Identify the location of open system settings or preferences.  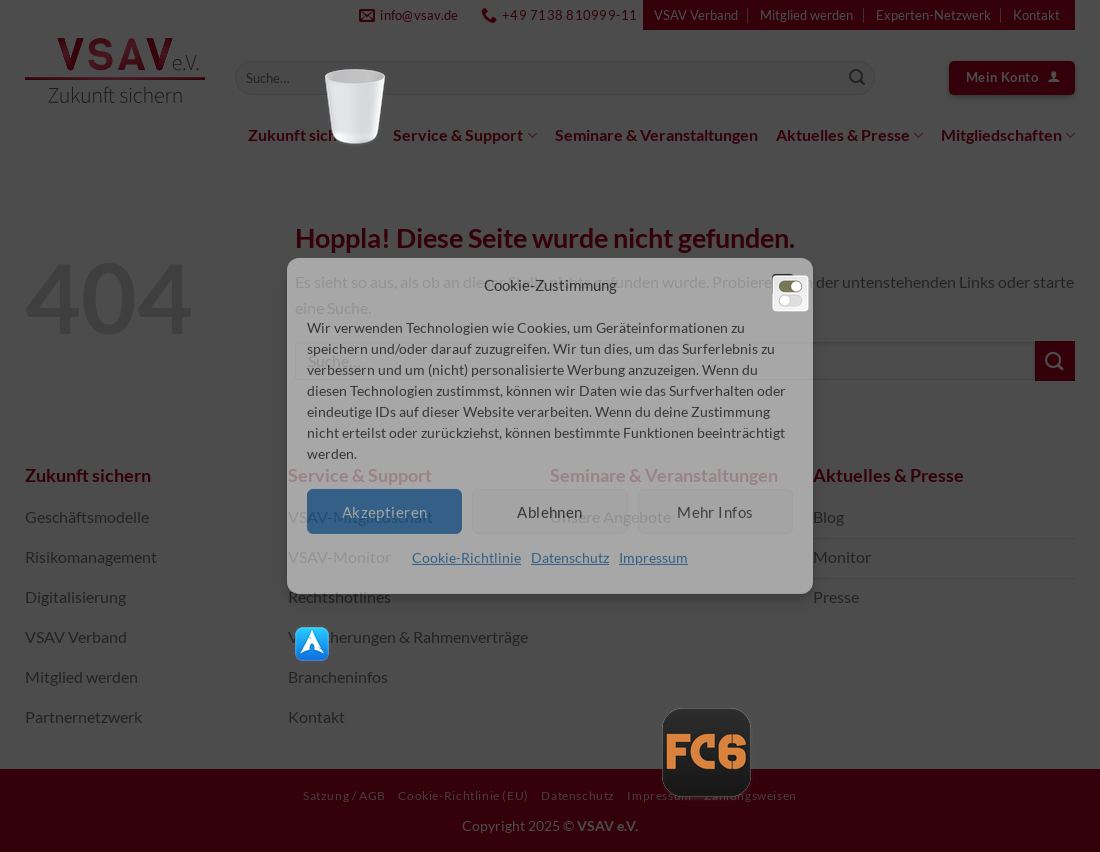
(790, 293).